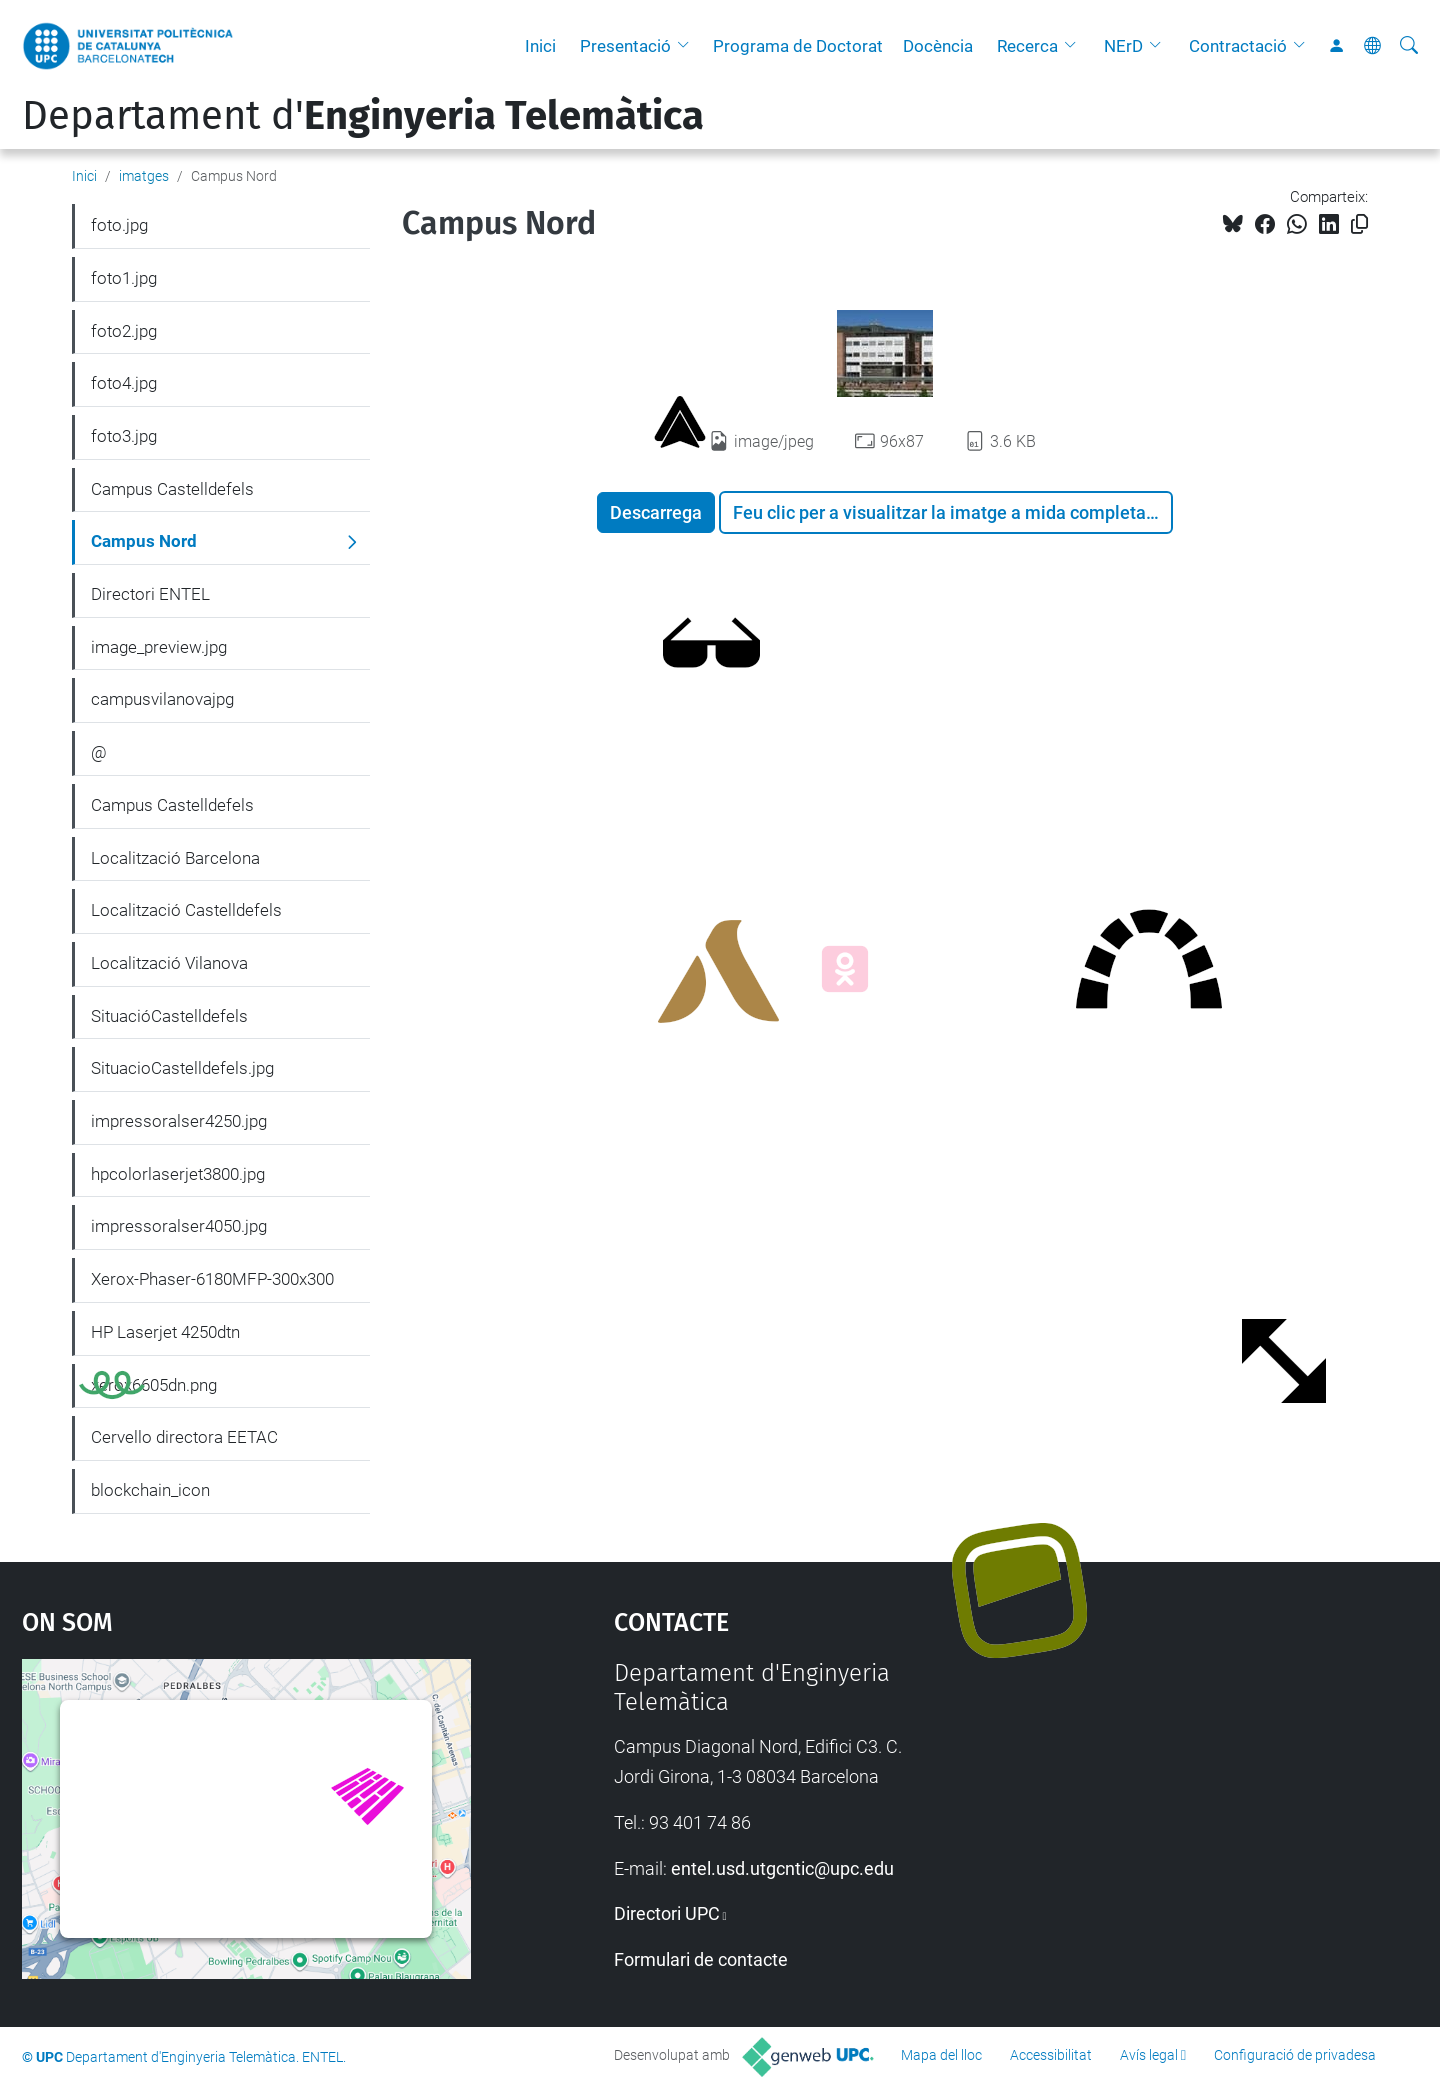  Describe the element at coordinates (718, 971) in the screenshot. I see `akasa air airline logo` at that location.